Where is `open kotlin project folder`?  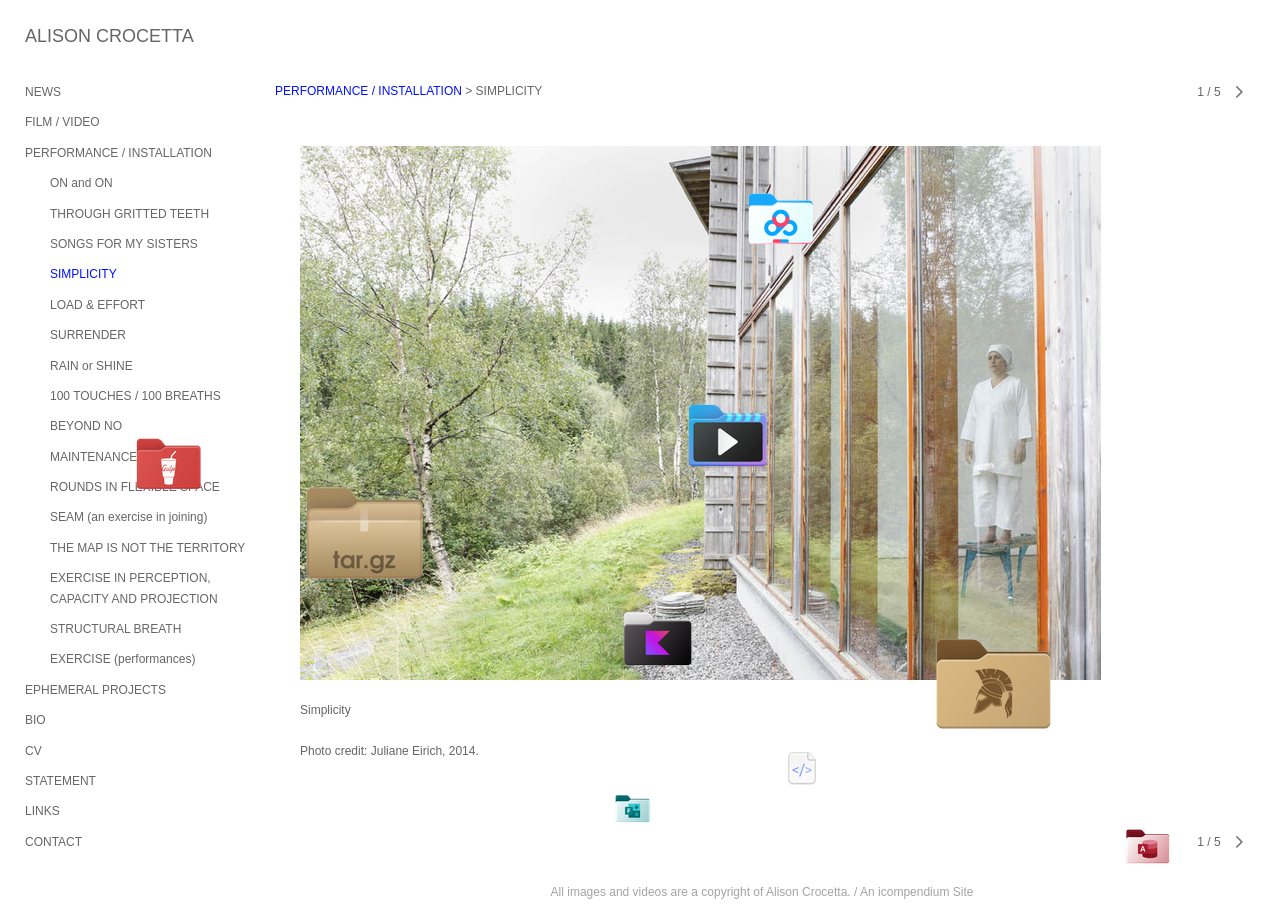
open kotlin project folder is located at coordinates (657, 640).